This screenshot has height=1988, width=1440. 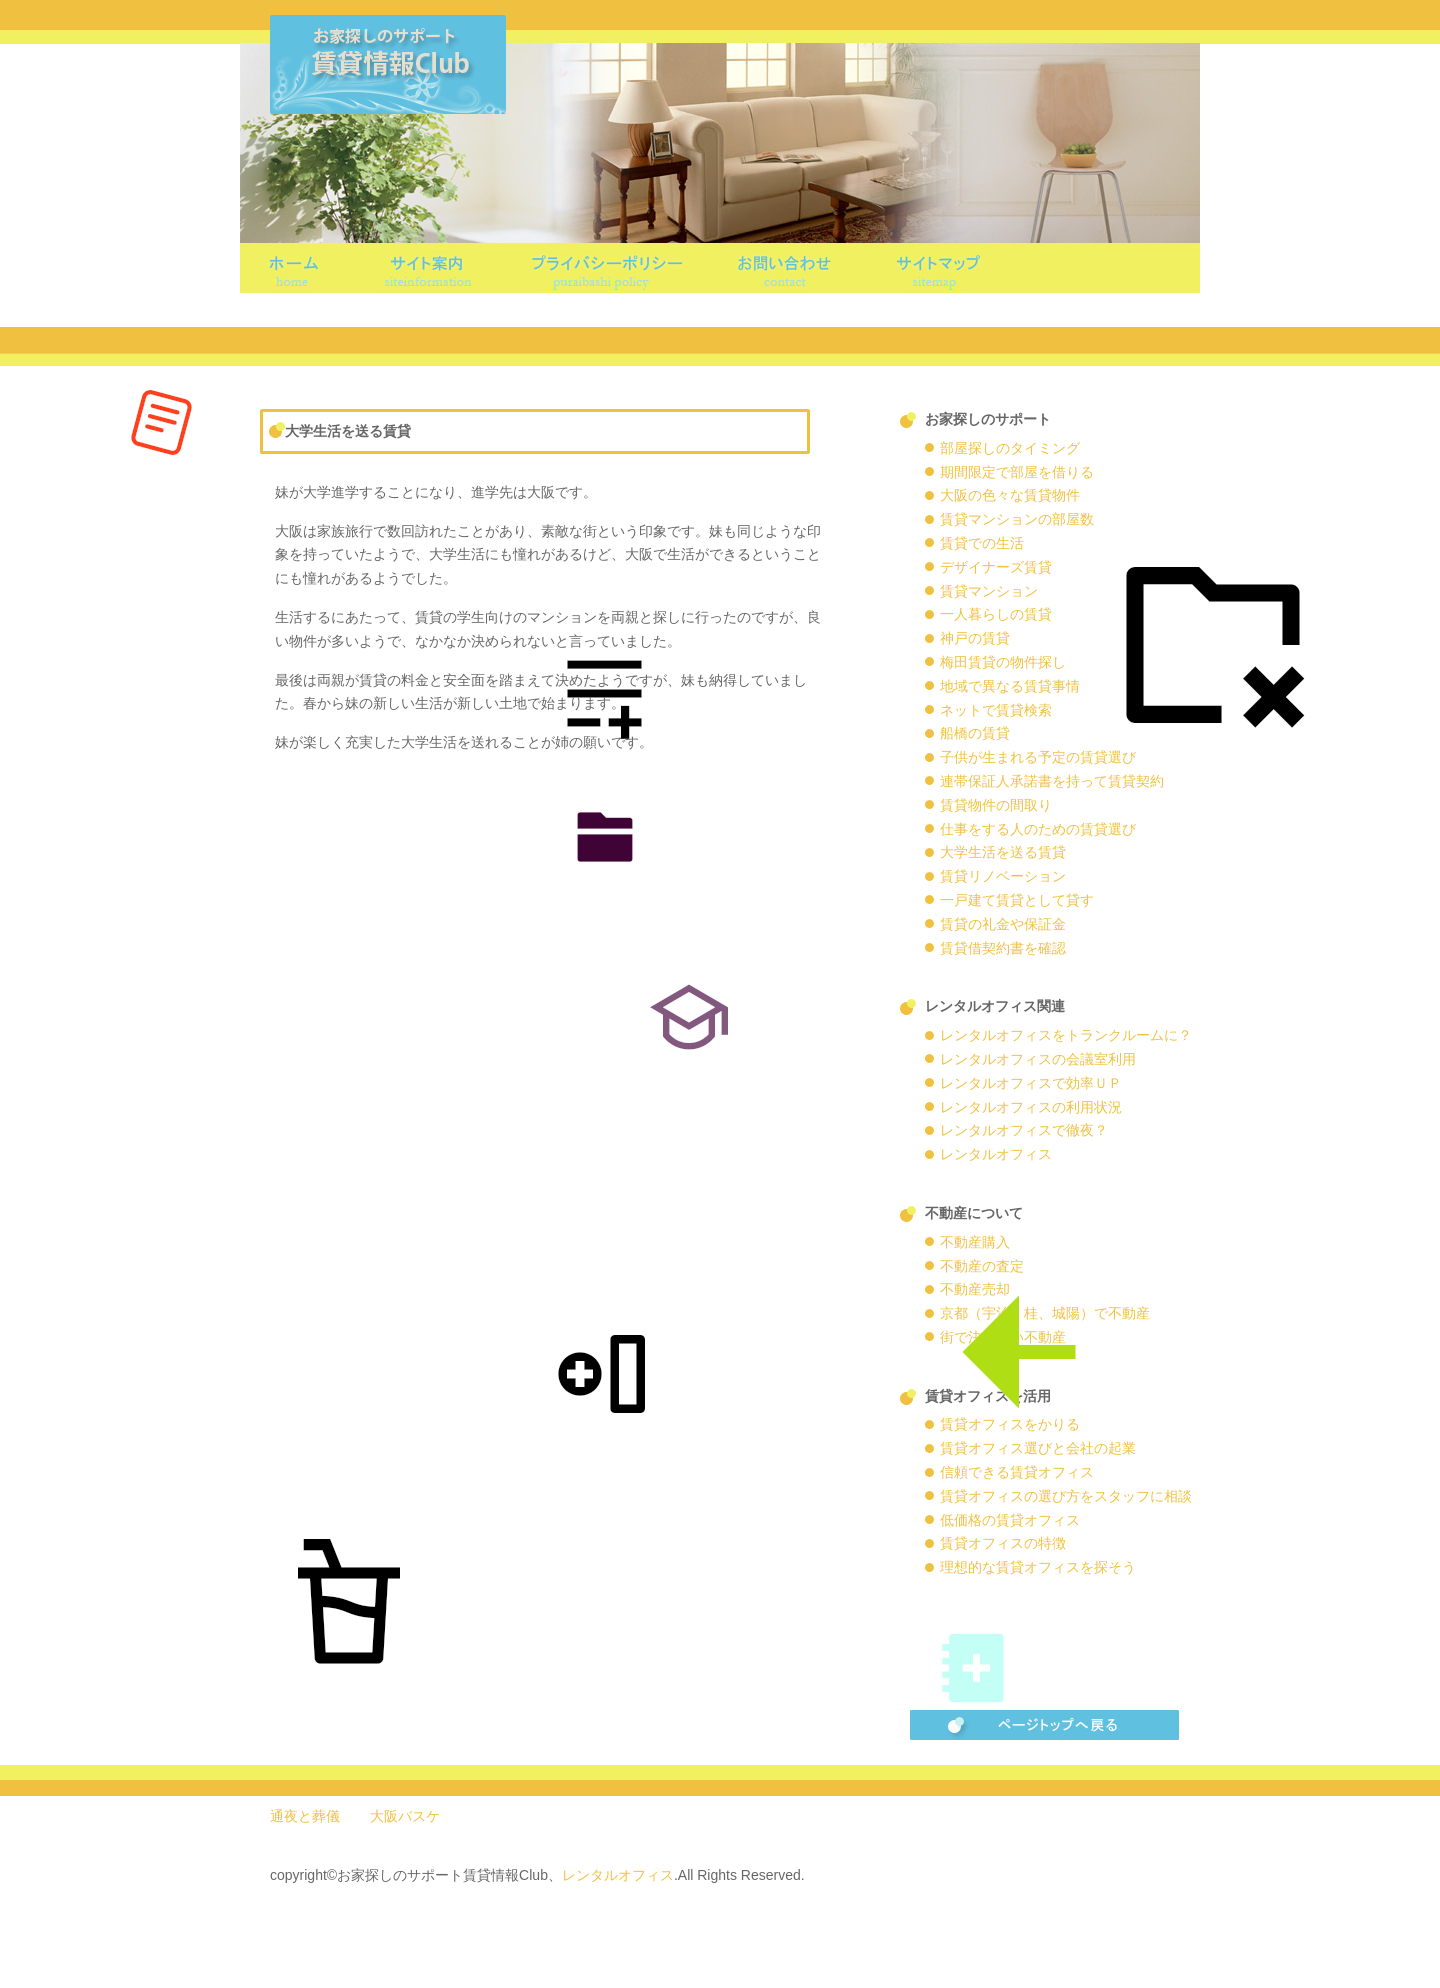 What do you see at coordinates (973, 1668) in the screenshot?
I see `access your health records` at bounding box center [973, 1668].